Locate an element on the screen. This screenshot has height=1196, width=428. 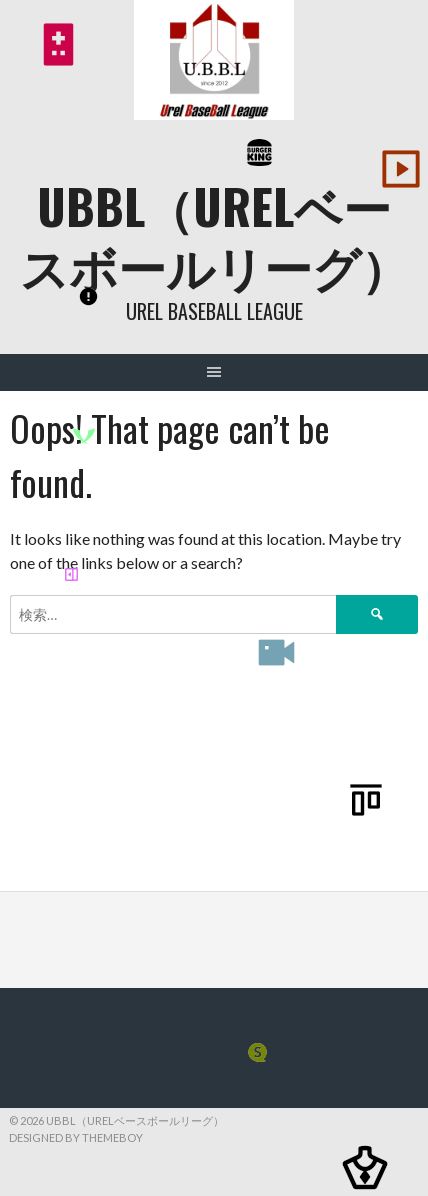
xmpp messaging protocol logo is located at coordinates (84, 436).